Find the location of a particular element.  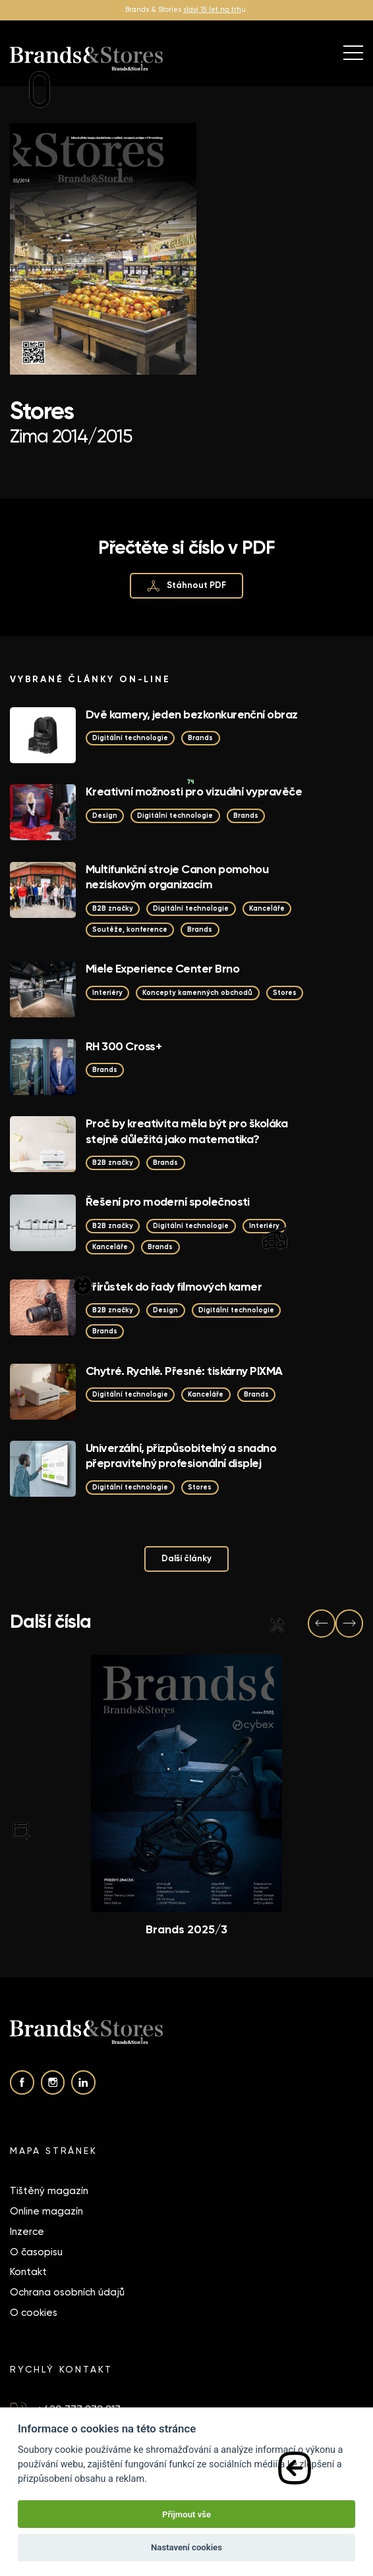

open a new browser tab is located at coordinates (20, 1830).